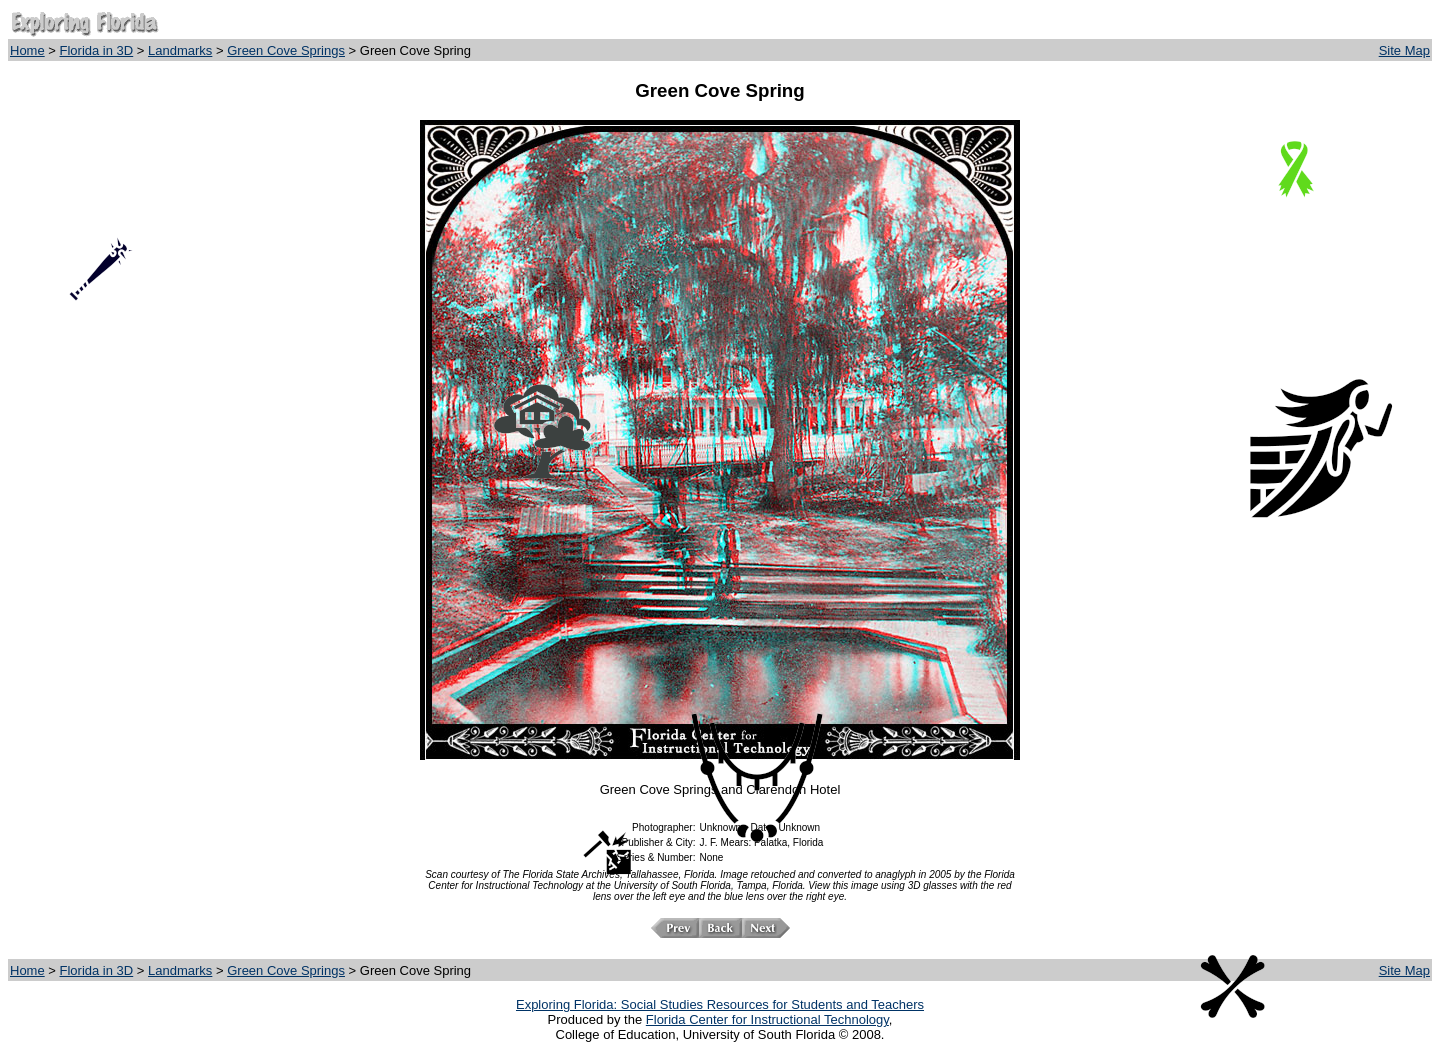  I want to click on access treehouse or hideout feature, so click(543, 430).